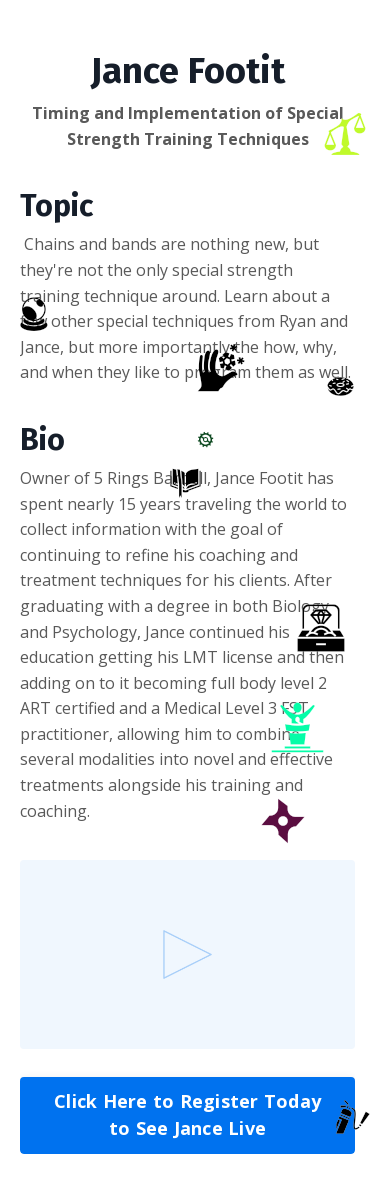 The image size is (375, 1204). I want to click on cast an ice or frost spell, so click(221, 367).